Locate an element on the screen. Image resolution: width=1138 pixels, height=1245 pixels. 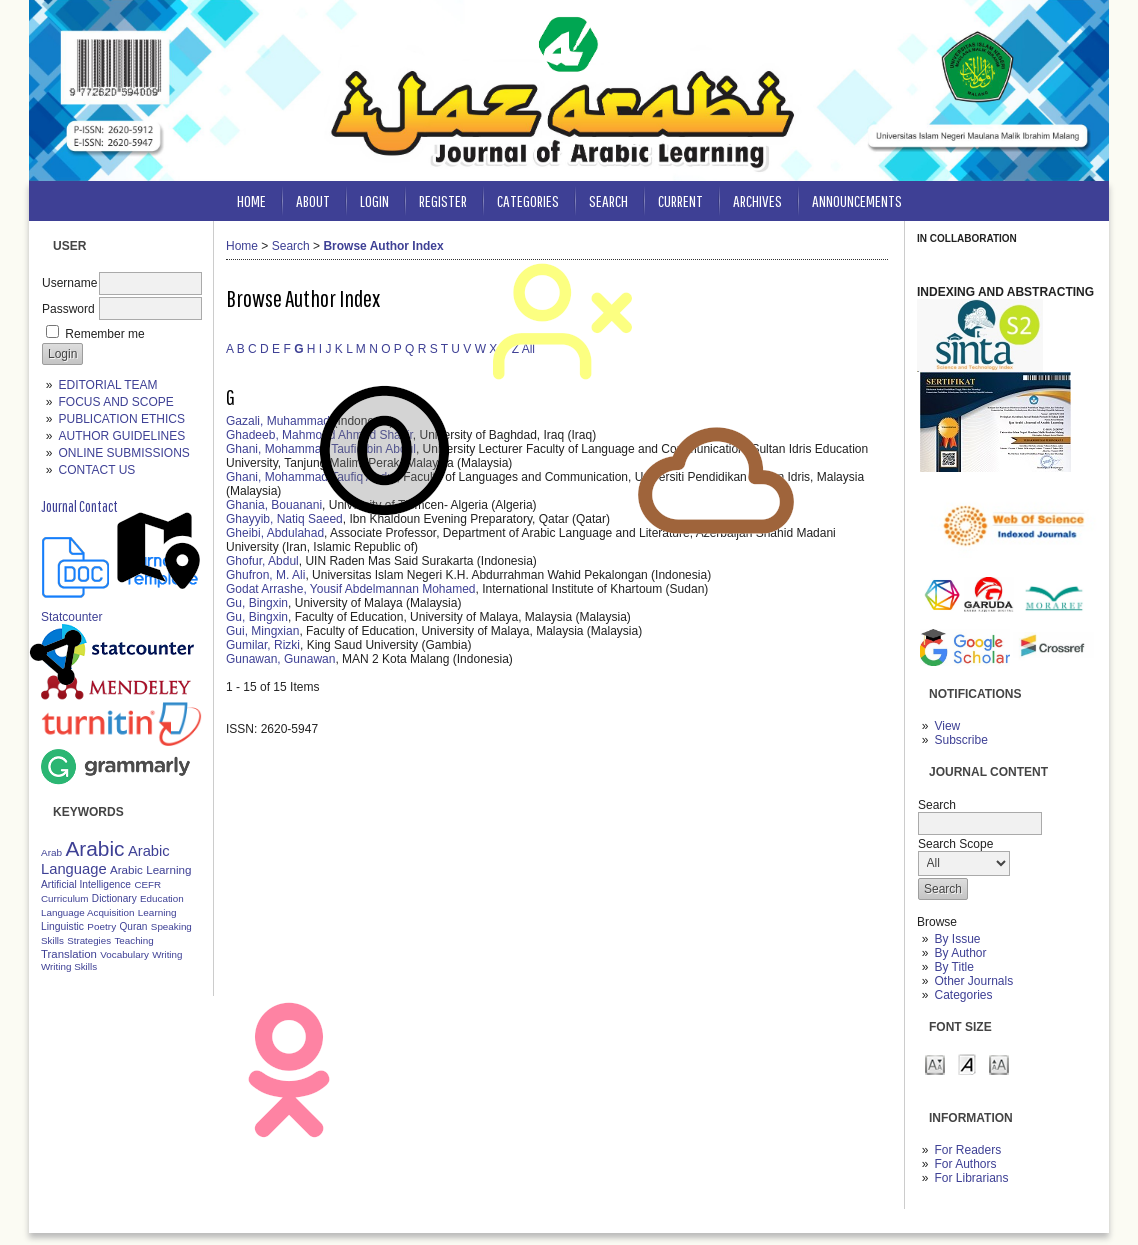
indicates zero items or empty count is located at coordinates (384, 450).